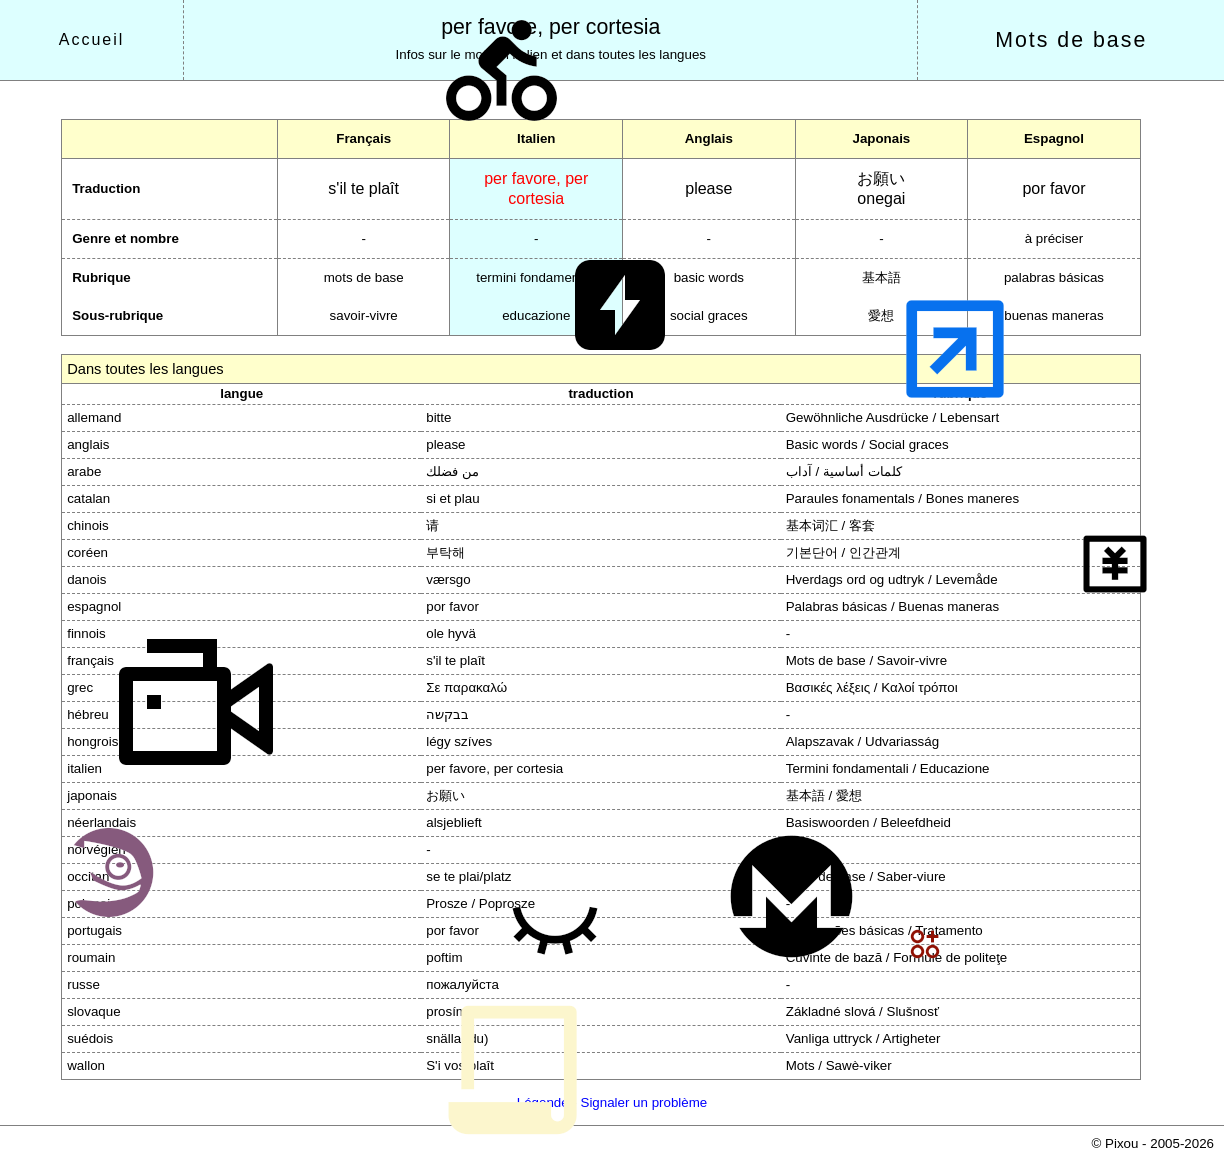 The height and width of the screenshot is (1161, 1224). Describe the element at coordinates (519, 1070) in the screenshot. I see `view document or paper file` at that location.